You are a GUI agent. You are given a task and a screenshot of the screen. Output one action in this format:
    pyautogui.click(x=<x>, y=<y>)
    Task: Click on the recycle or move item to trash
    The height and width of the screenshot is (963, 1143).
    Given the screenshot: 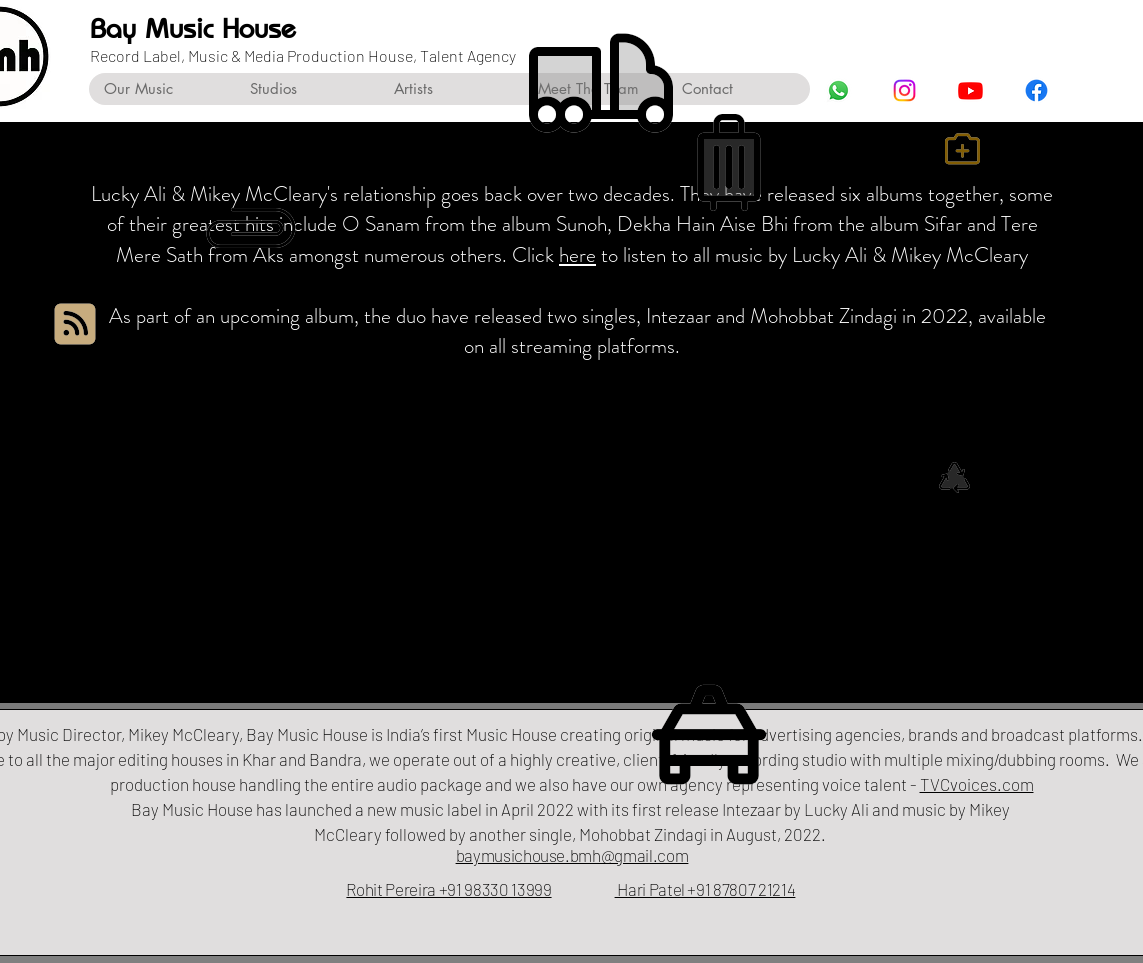 What is the action you would take?
    pyautogui.click(x=954, y=477)
    